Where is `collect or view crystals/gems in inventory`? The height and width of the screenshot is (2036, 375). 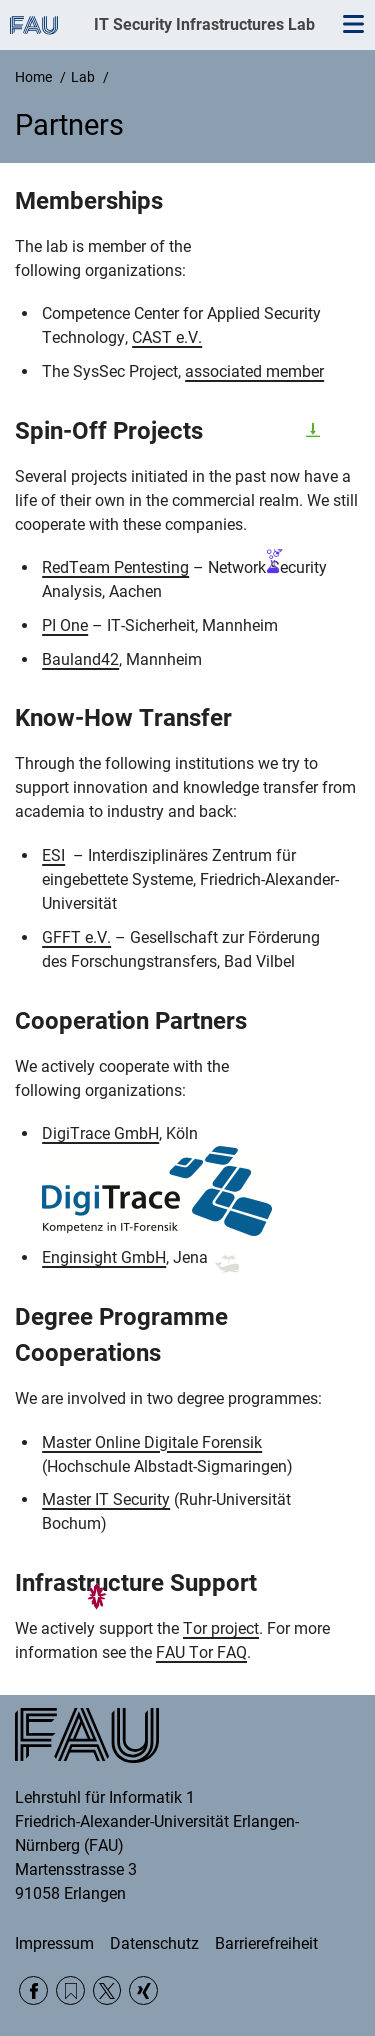 collect or view crystals/gems in inventory is located at coordinates (96, 1596).